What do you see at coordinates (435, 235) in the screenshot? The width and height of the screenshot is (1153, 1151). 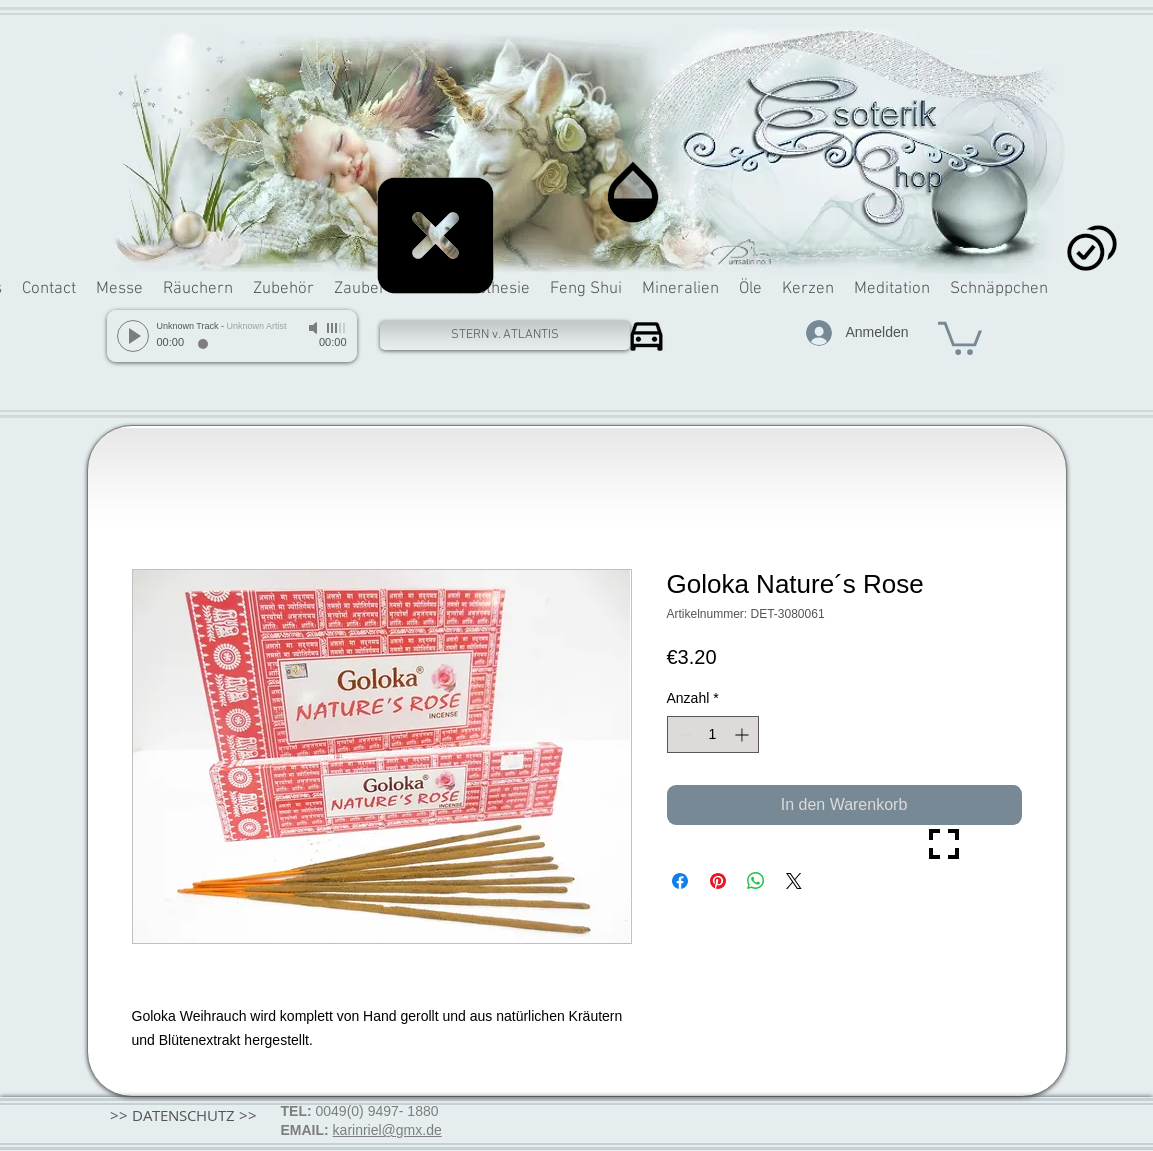 I see `close or dismiss a dialog` at bounding box center [435, 235].